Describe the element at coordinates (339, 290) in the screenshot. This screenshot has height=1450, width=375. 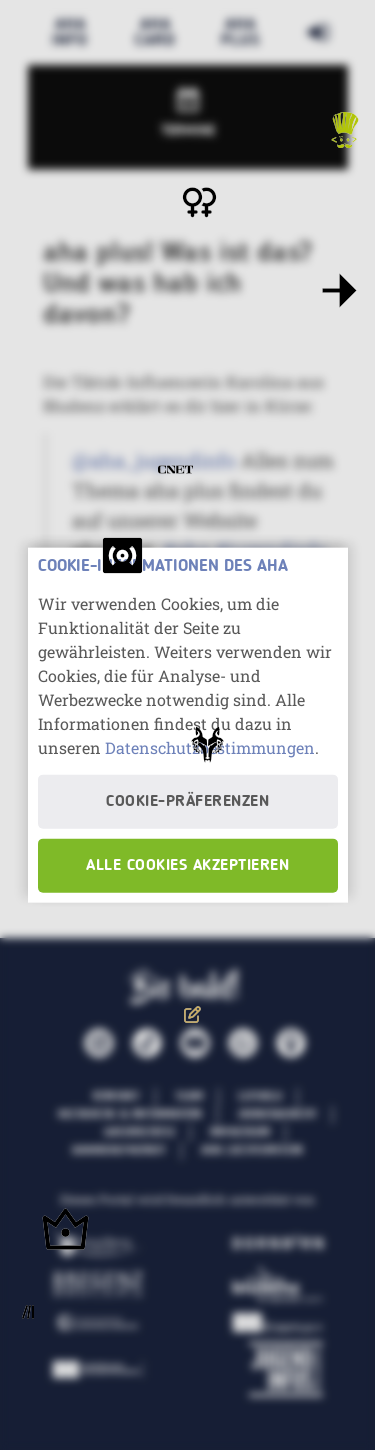
I see `navigate to the next item or page` at that location.